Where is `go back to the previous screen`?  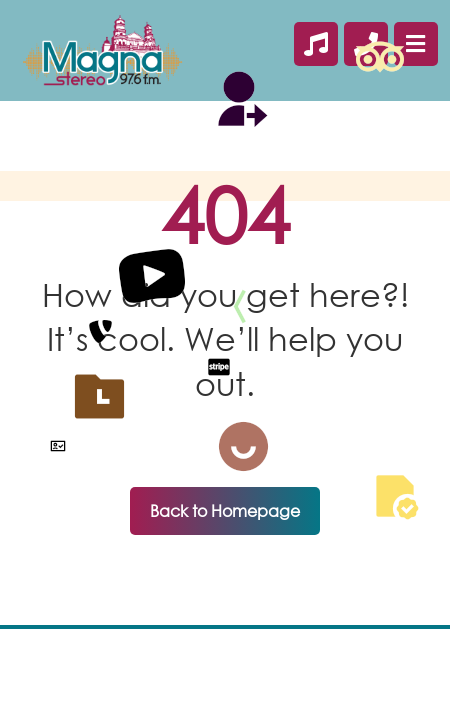 go back to the previous screen is located at coordinates (240, 306).